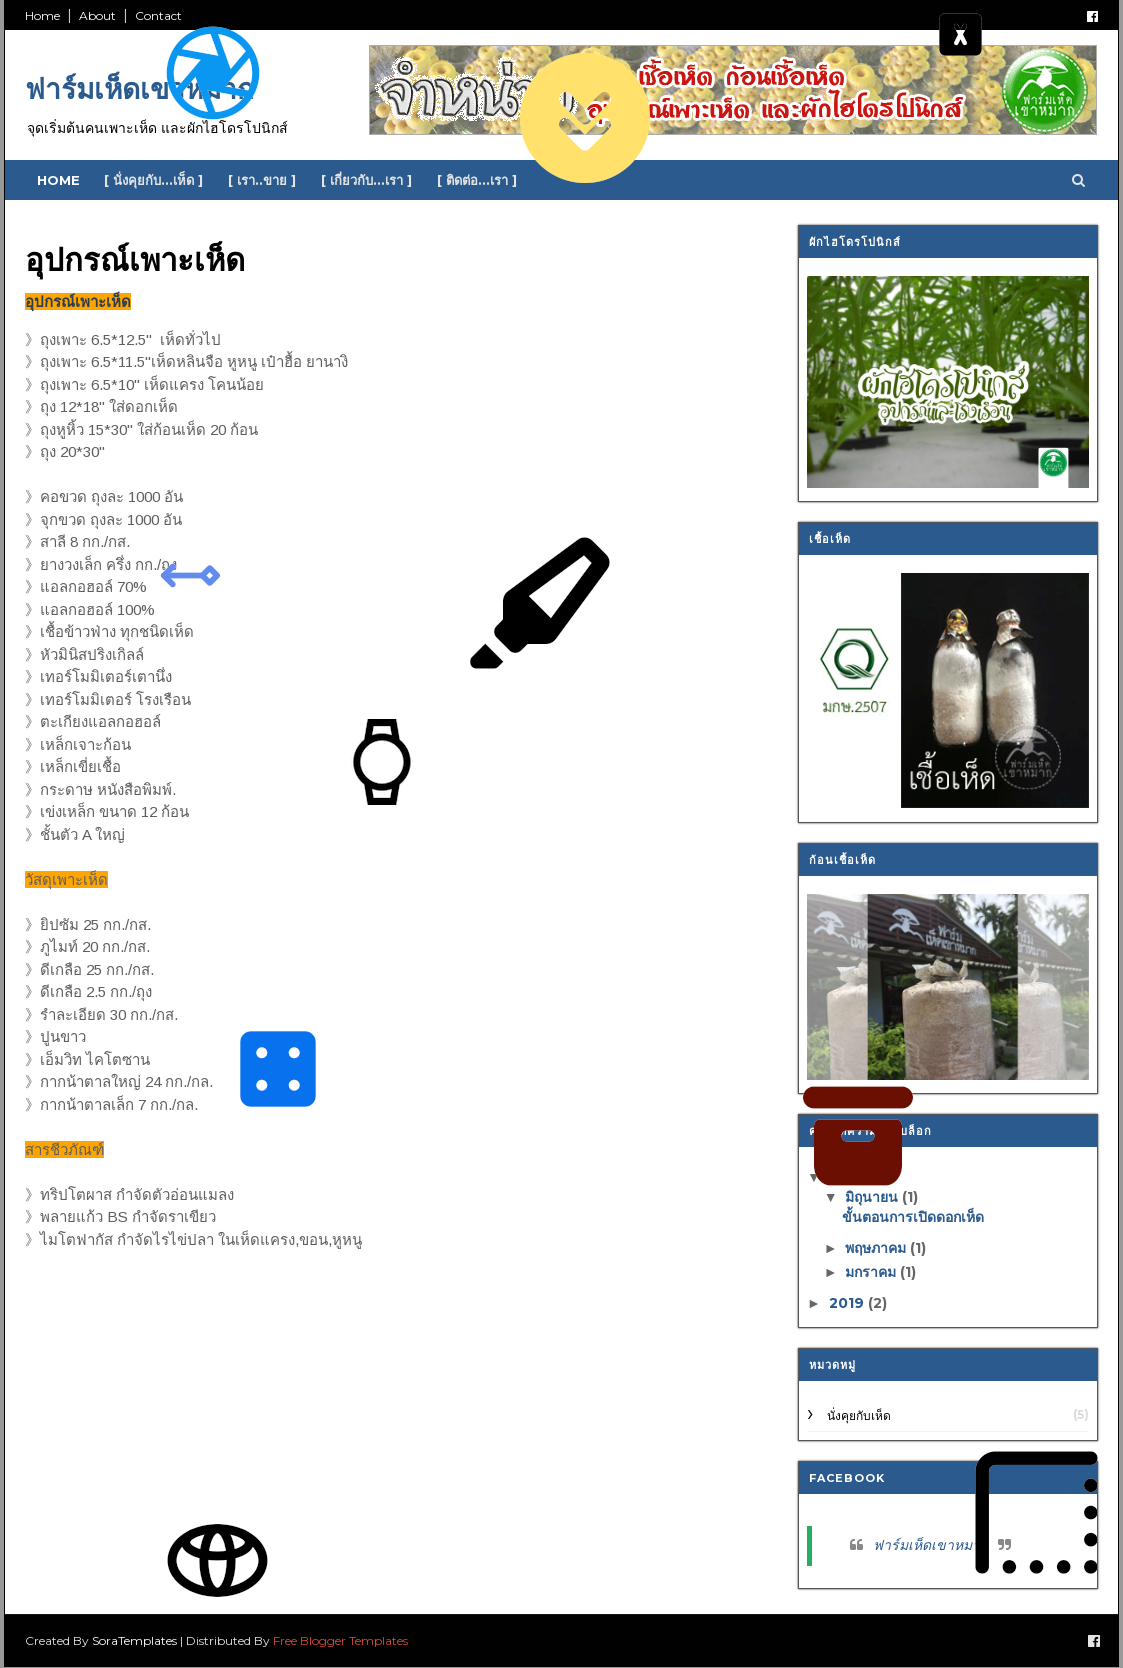 This screenshot has height=1668, width=1123. Describe the element at coordinates (213, 73) in the screenshot. I see `open camera settings` at that location.